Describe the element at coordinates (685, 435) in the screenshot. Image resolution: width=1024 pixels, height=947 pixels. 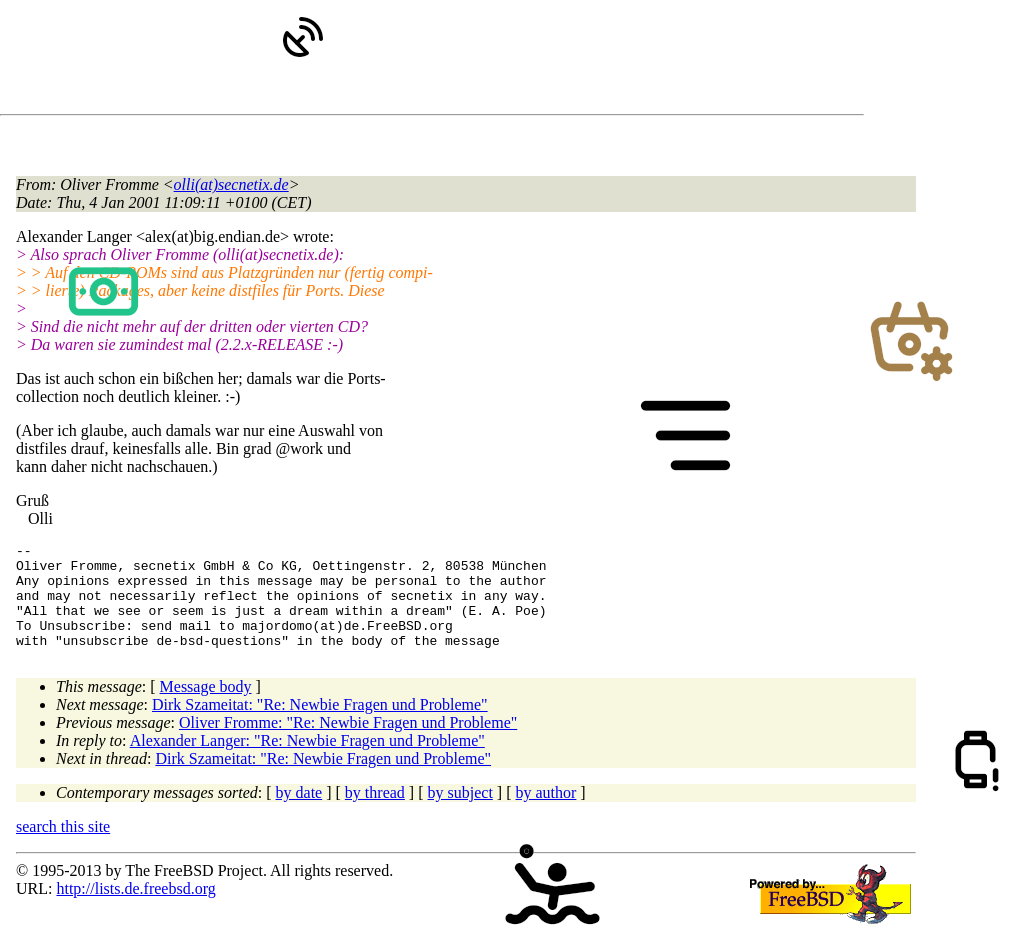
I see `open navigation menu` at that location.